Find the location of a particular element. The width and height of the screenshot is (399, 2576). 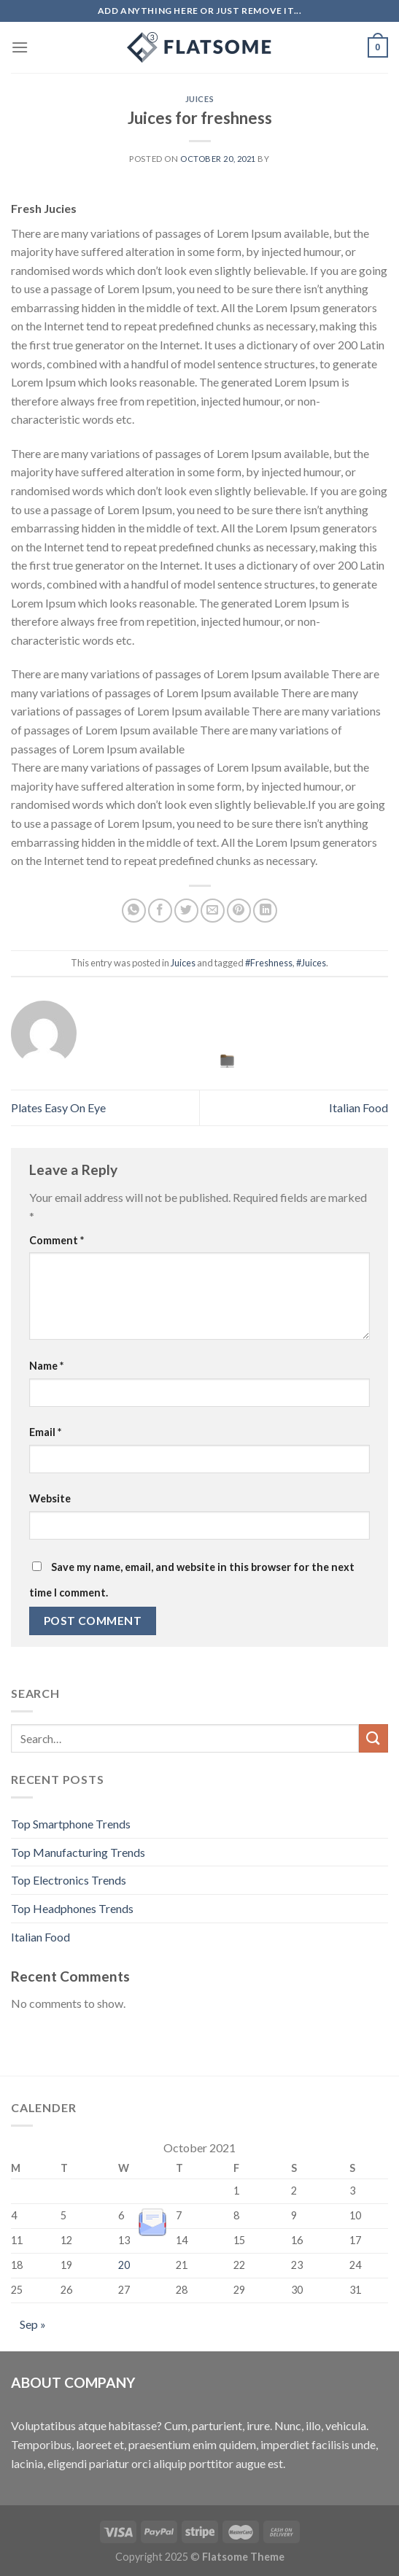

mark email as read is located at coordinates (152, 2223).